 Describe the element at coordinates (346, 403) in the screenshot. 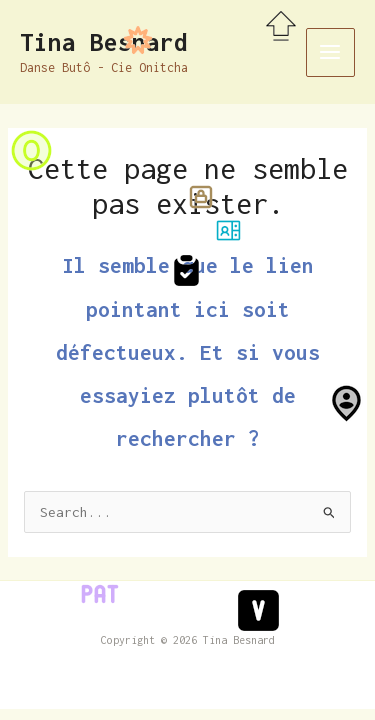

I see `view a person's location on the map` at that location.